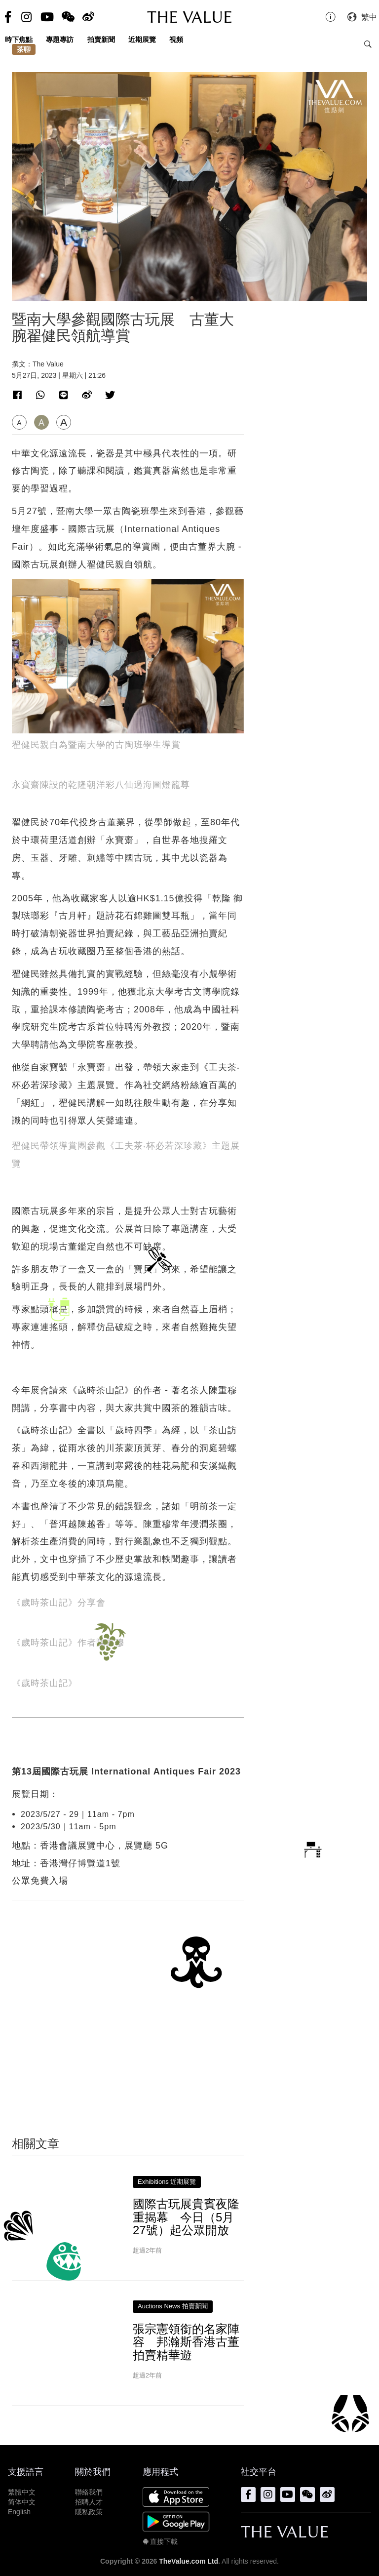 The height and width of the screenshot is (2576, 379). What do you see at coordinates (110, 1642) in the screenshot?
I see `select grapes as a food or ingredient item` at bounding box center [110, 1642].